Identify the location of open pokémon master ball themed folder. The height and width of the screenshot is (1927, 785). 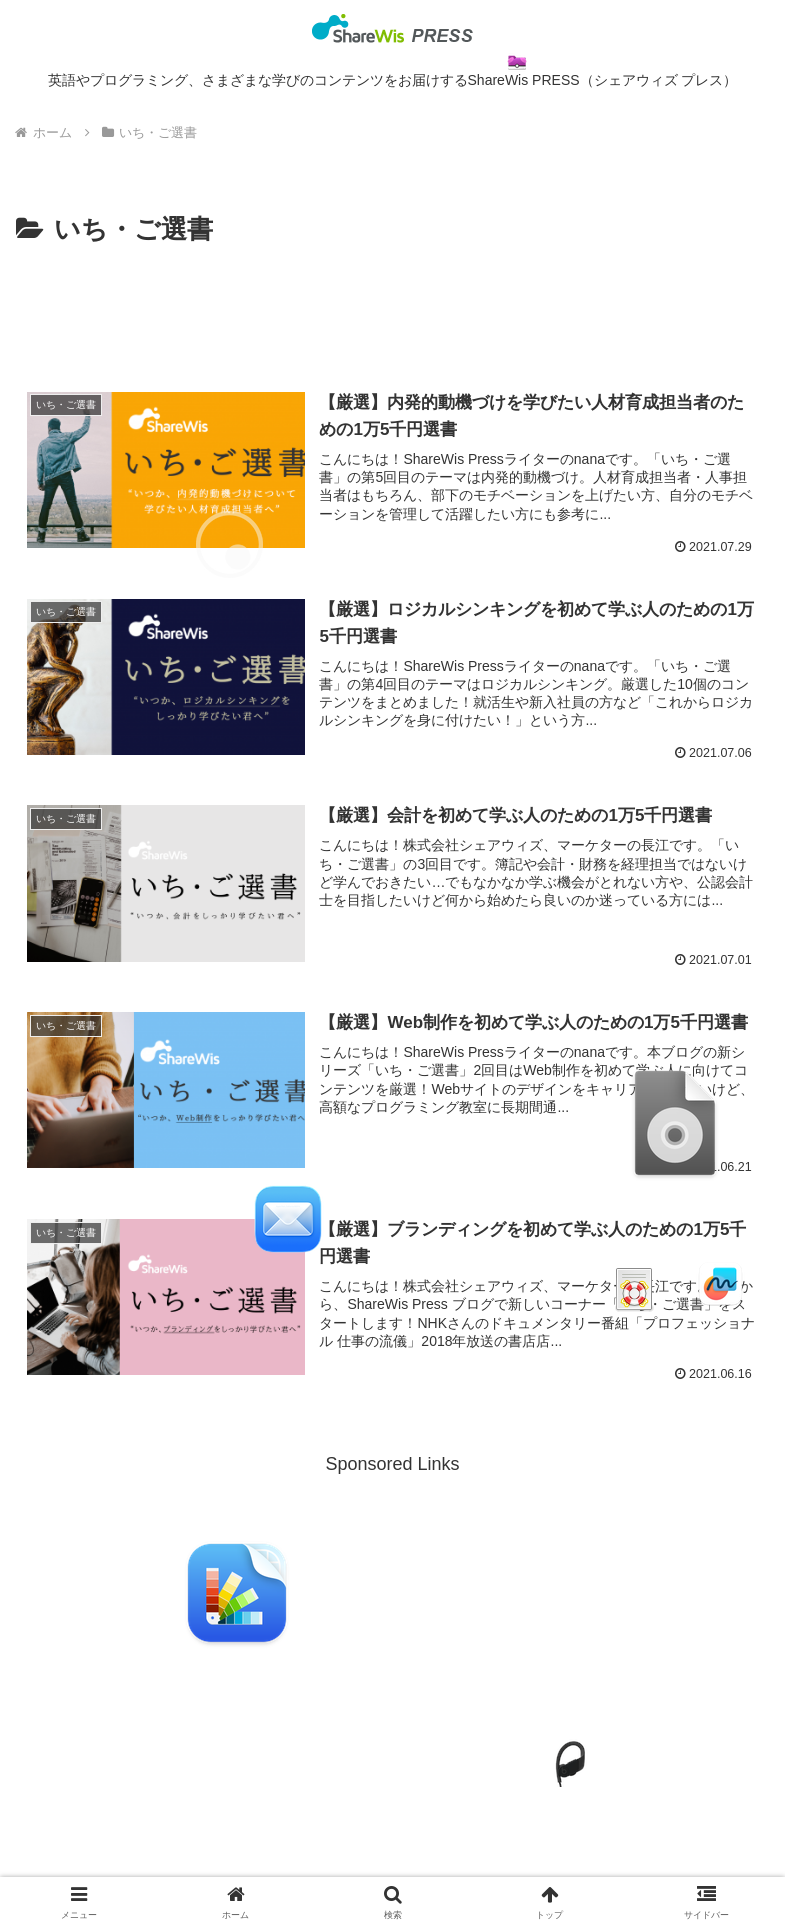
(517, 63).